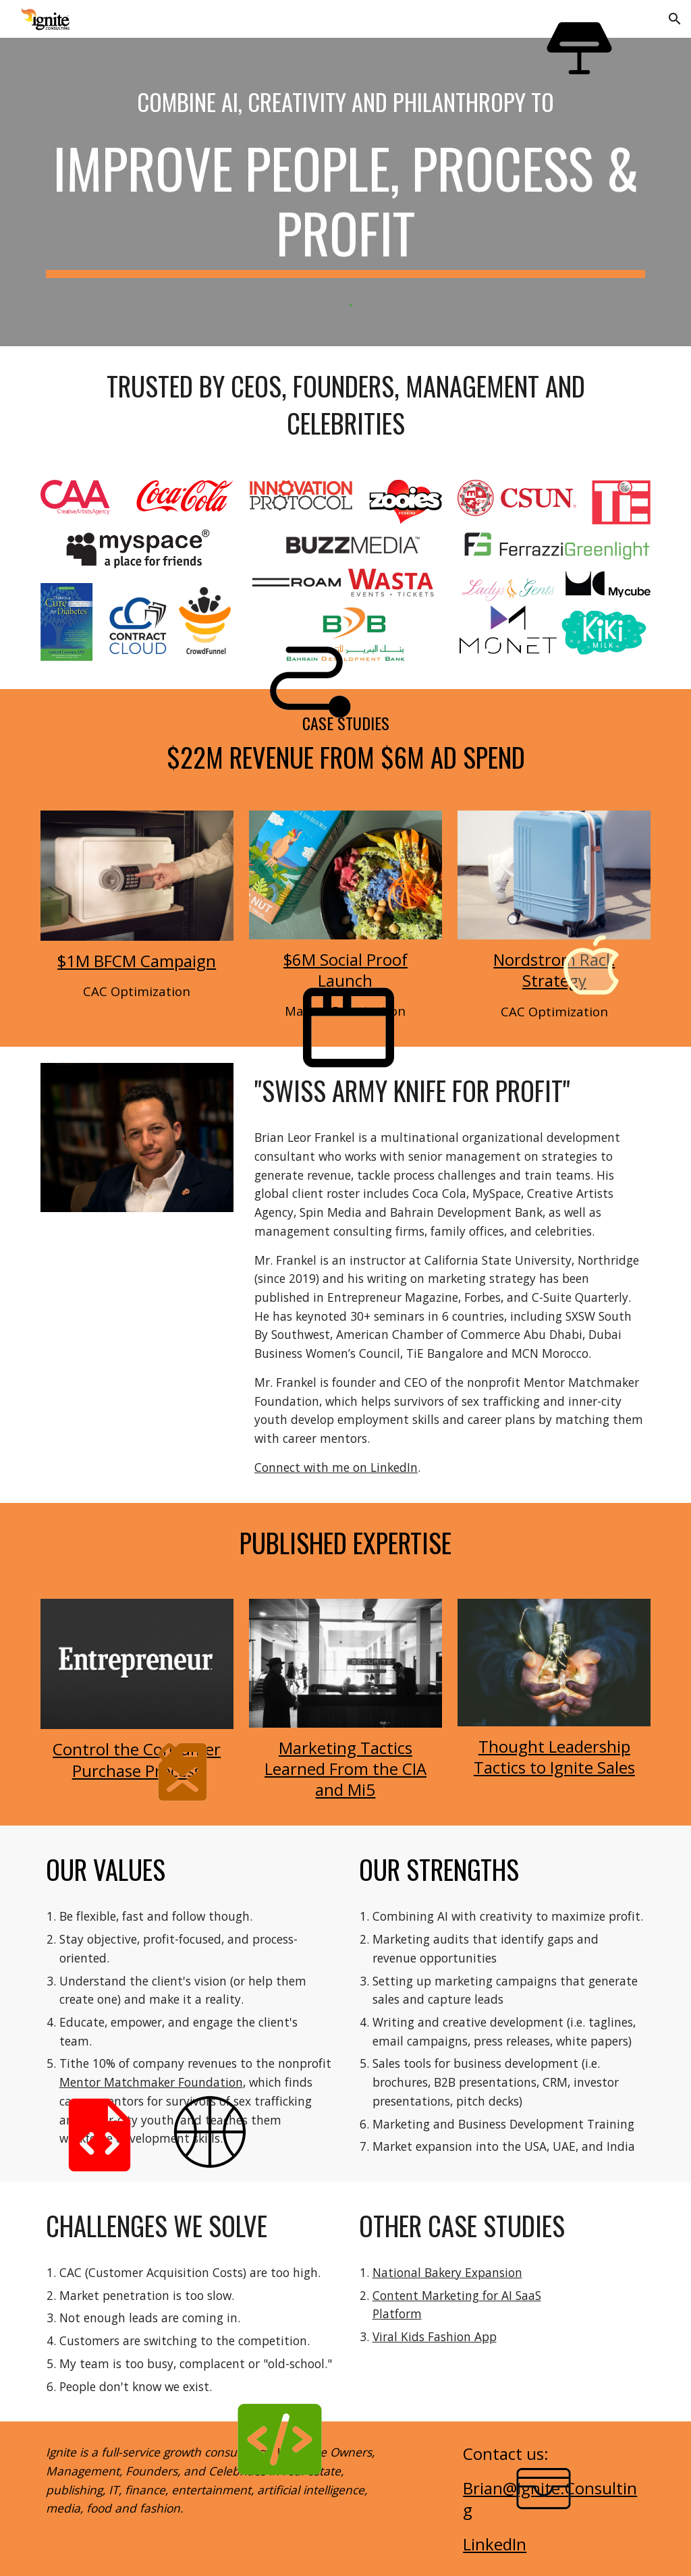  I want to click on access sports or basketball-related content, so click(210, 2132).